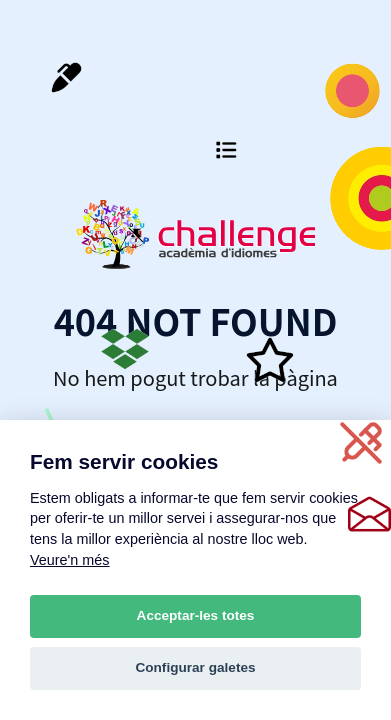  Describe the element at coordinates (66, 77) in the screenshot. I see `select the marker or highlighter tool` at that location.